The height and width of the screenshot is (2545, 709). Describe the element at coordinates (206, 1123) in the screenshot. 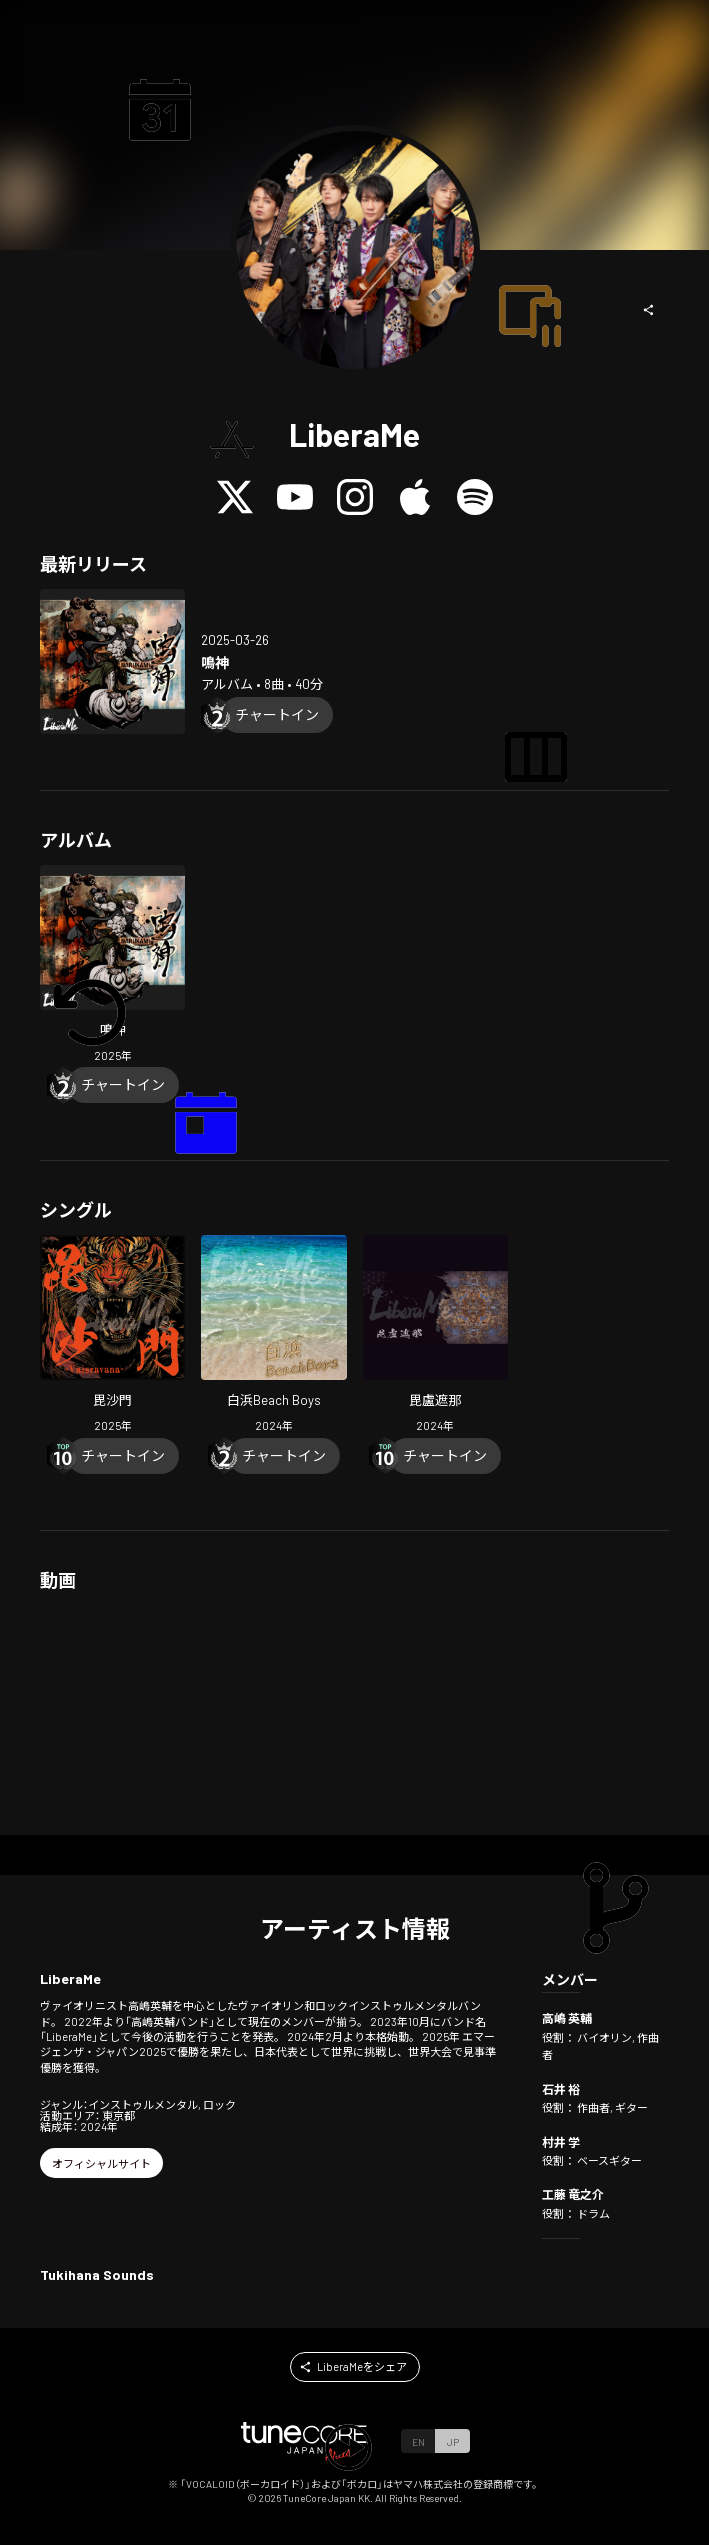

I see `view today's date or events` at that location.